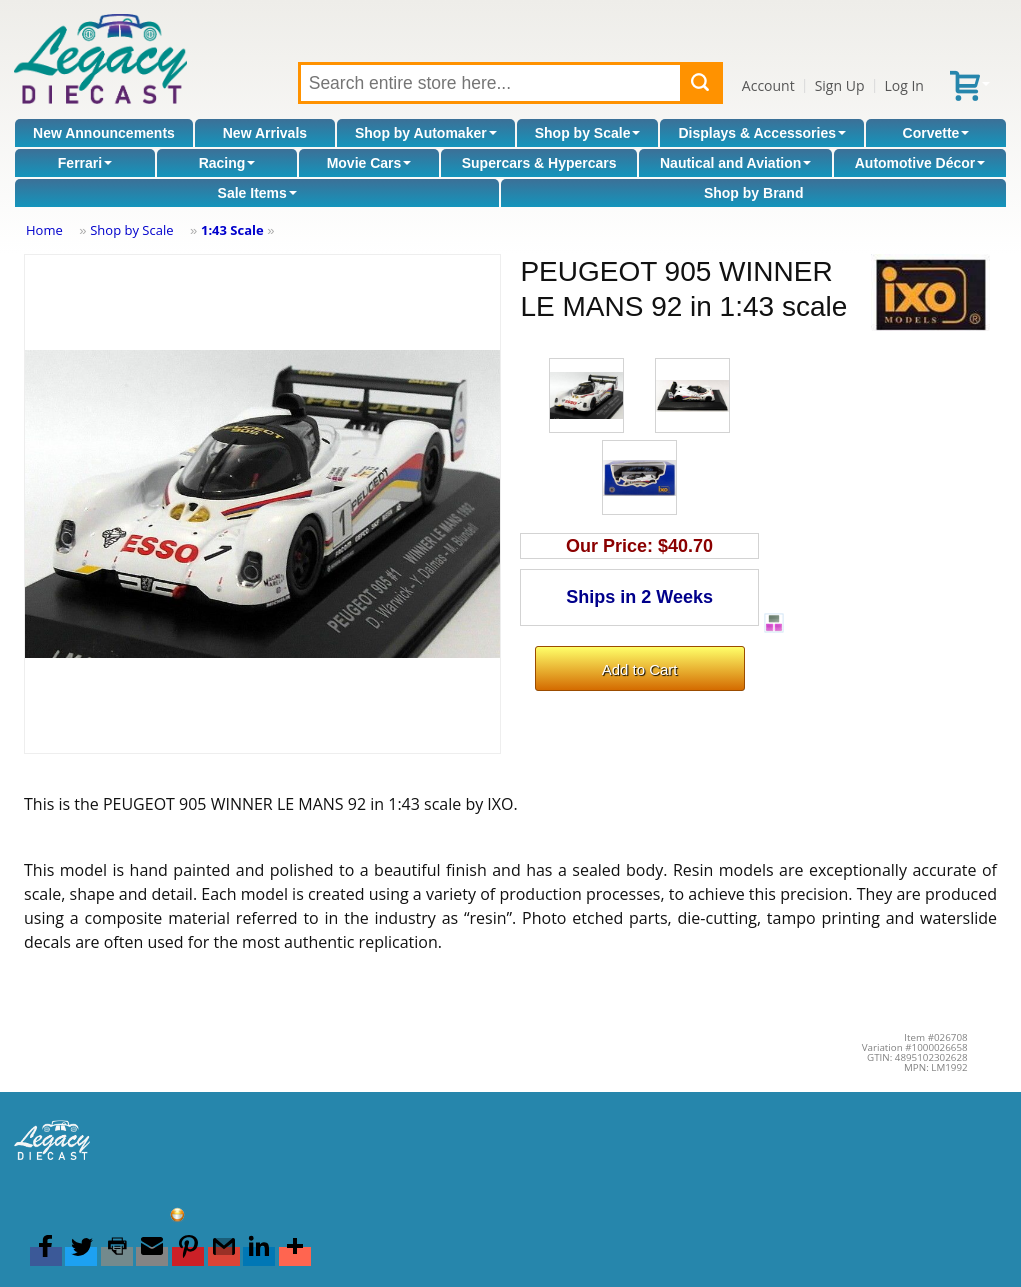  What do you see at coordinates (774, 623) in the screenshot?
I see `select all items in the current view` at bounding box center [774, 623].